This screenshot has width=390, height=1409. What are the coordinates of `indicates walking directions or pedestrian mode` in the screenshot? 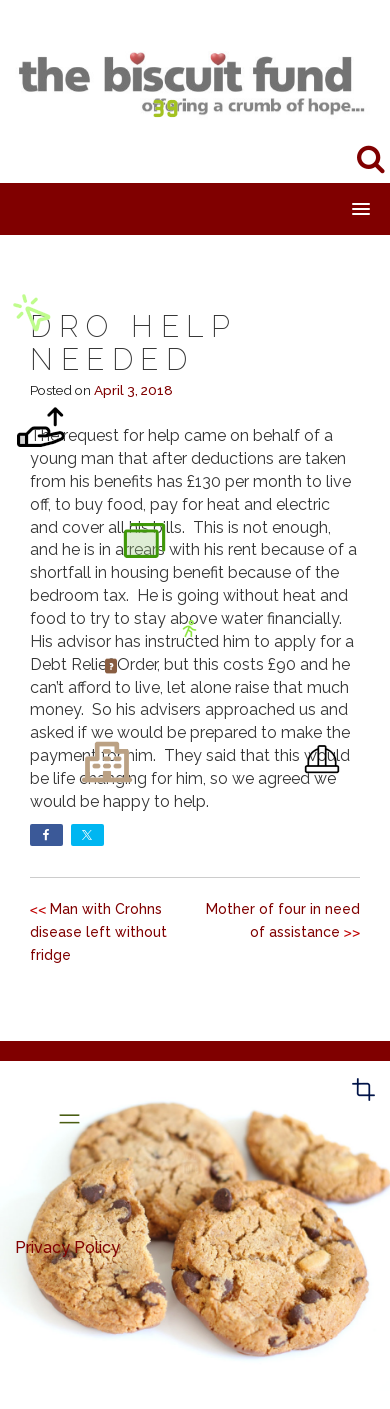 It's located at (189, 628).